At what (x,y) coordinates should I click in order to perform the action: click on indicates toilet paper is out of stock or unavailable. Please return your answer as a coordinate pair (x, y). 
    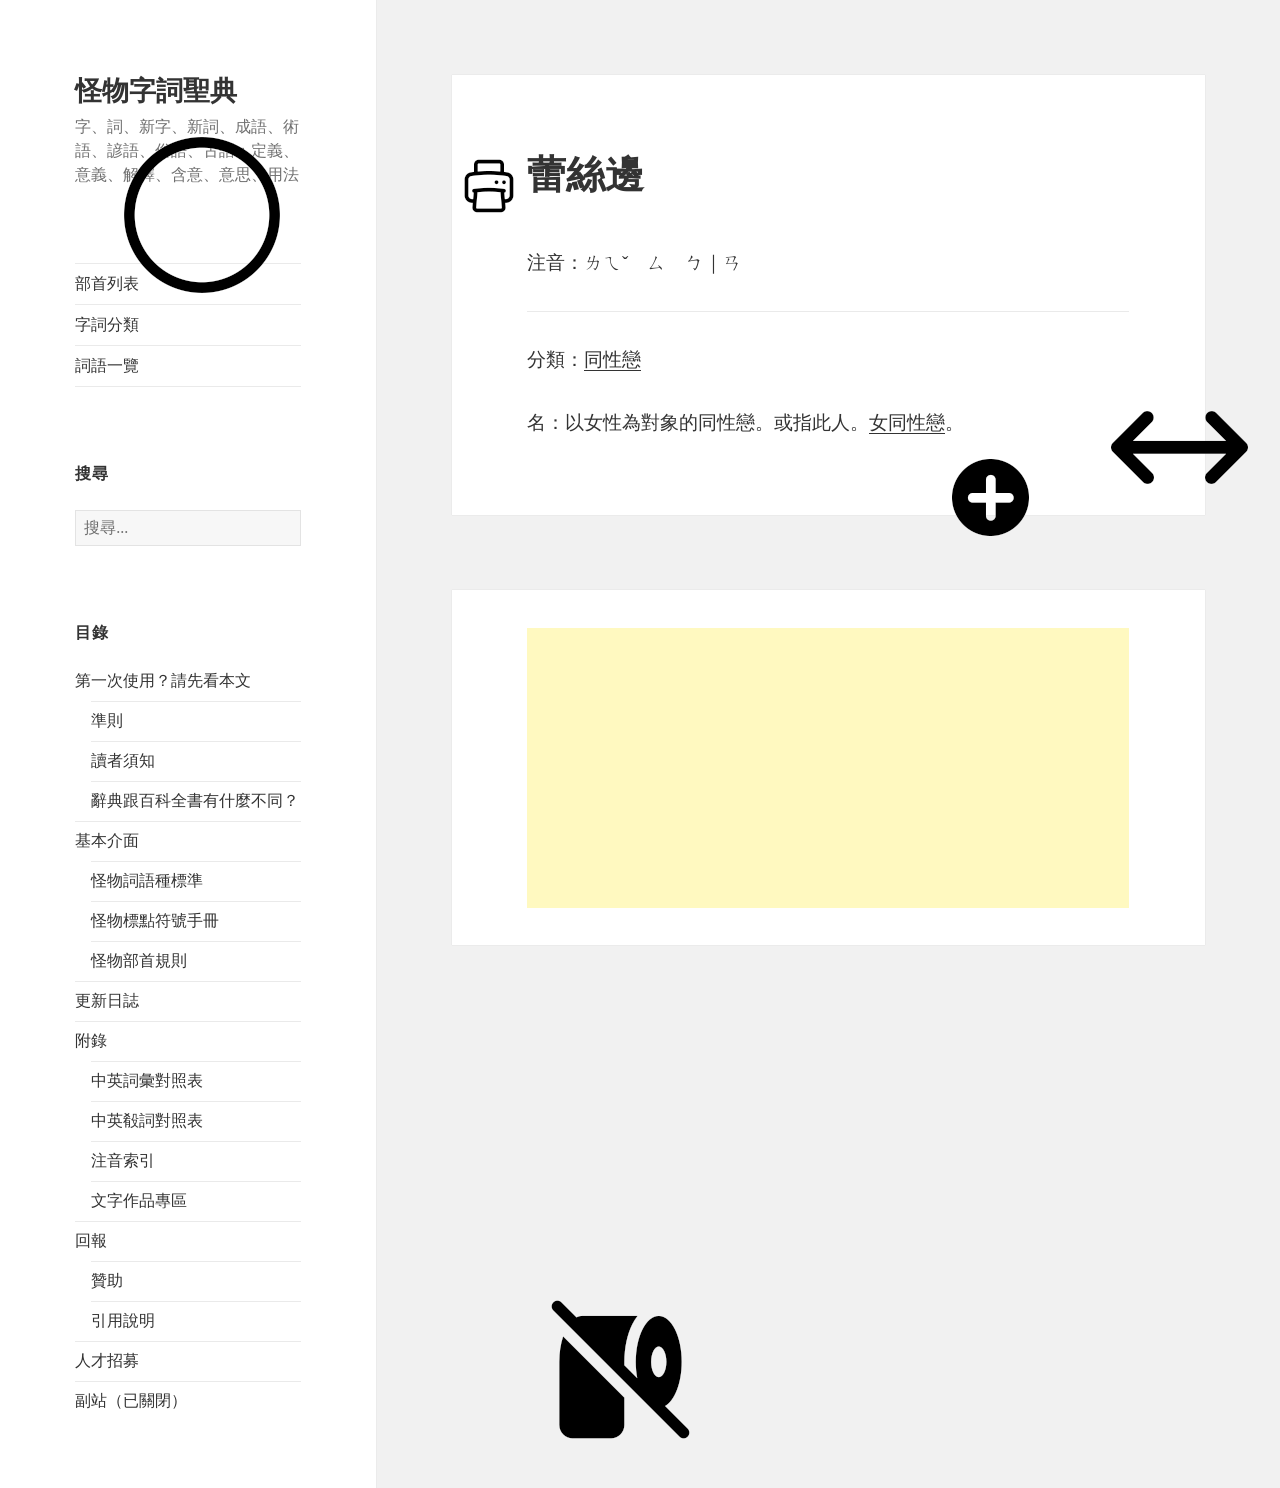
    Looking at the image, I should click on (620, 1369).